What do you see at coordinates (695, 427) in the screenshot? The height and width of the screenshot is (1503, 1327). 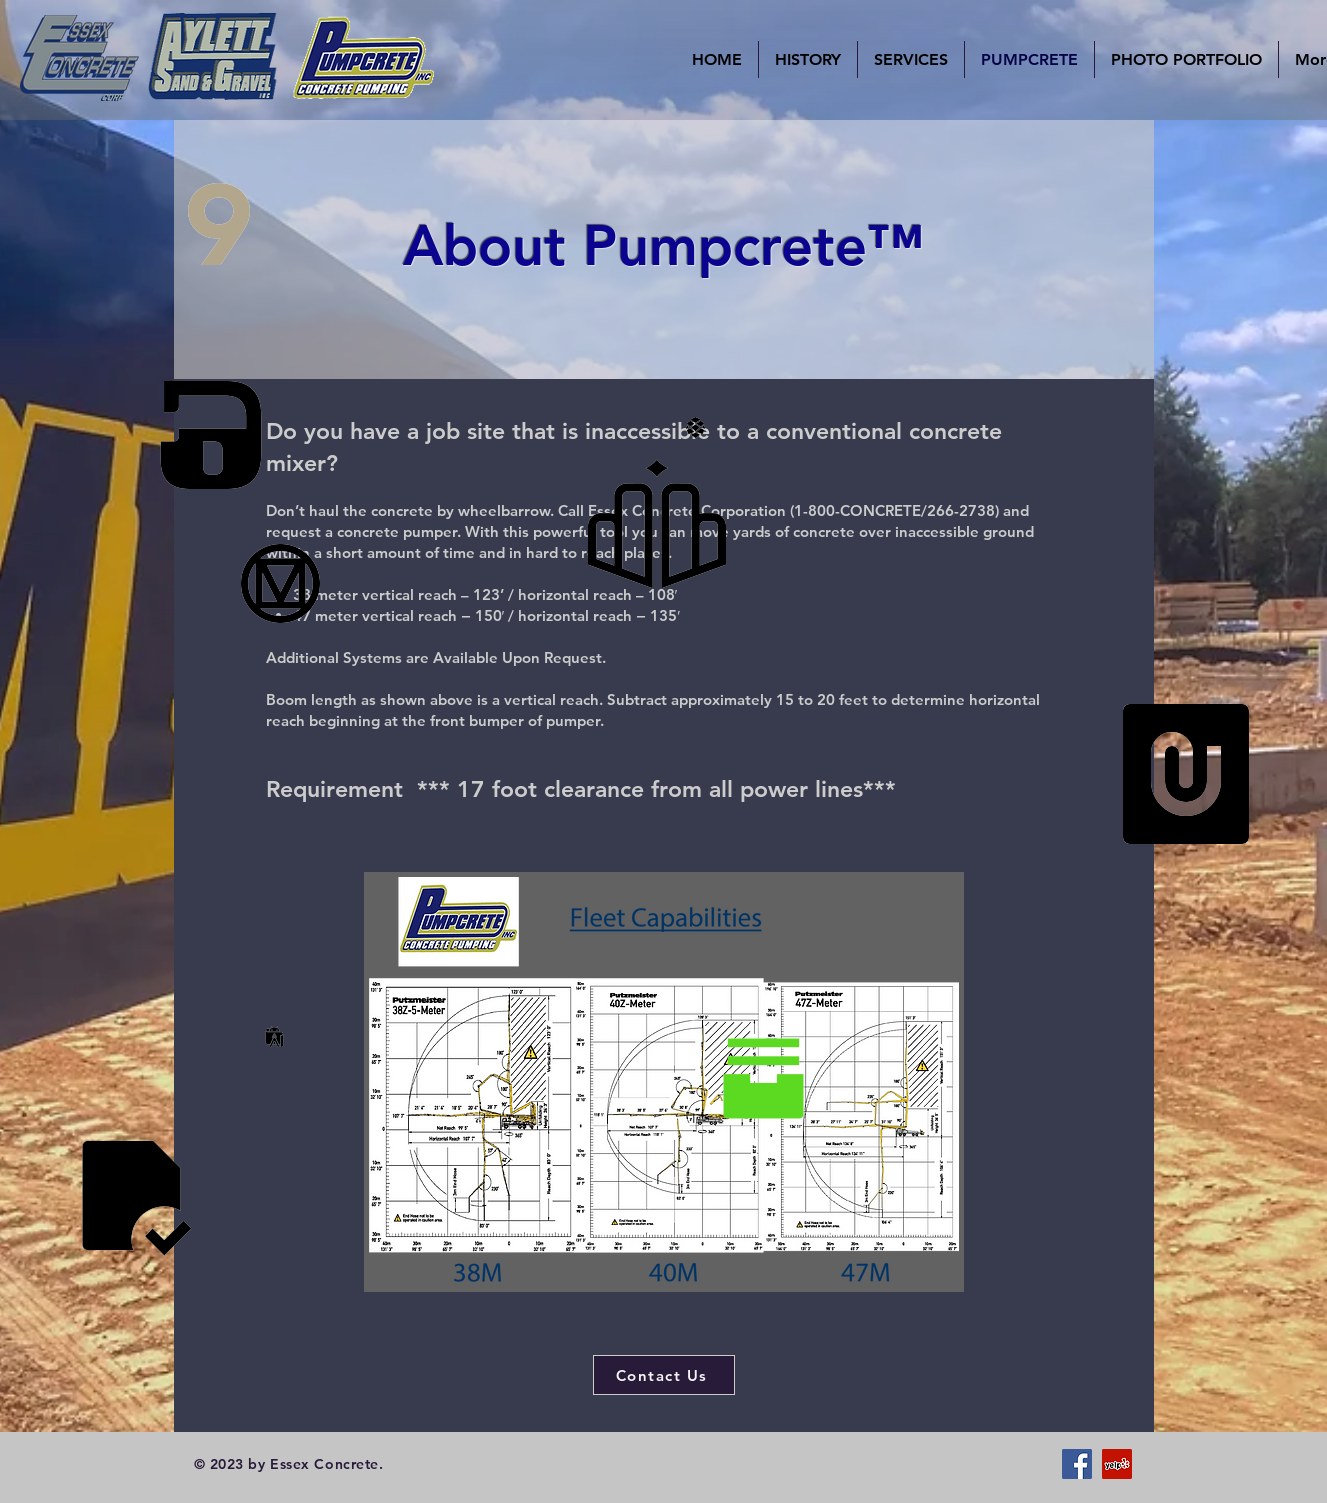 I see `RedwoodJS framework logo` at bounding box center [695, 427].